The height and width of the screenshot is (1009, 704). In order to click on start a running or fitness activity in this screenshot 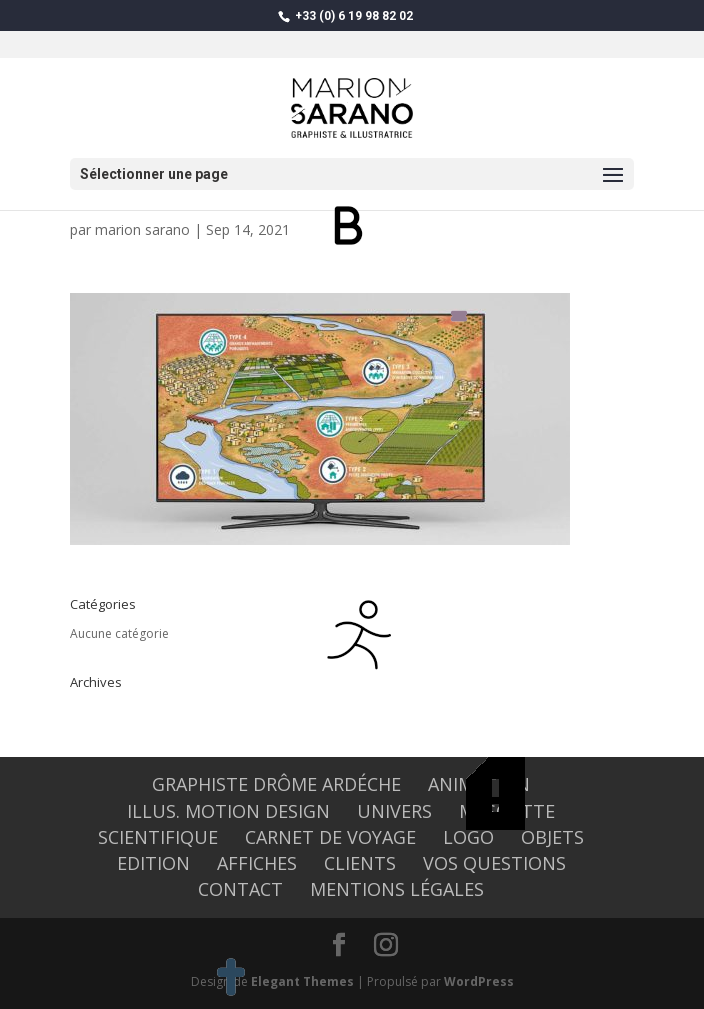, I will do `click(360, 633)`.